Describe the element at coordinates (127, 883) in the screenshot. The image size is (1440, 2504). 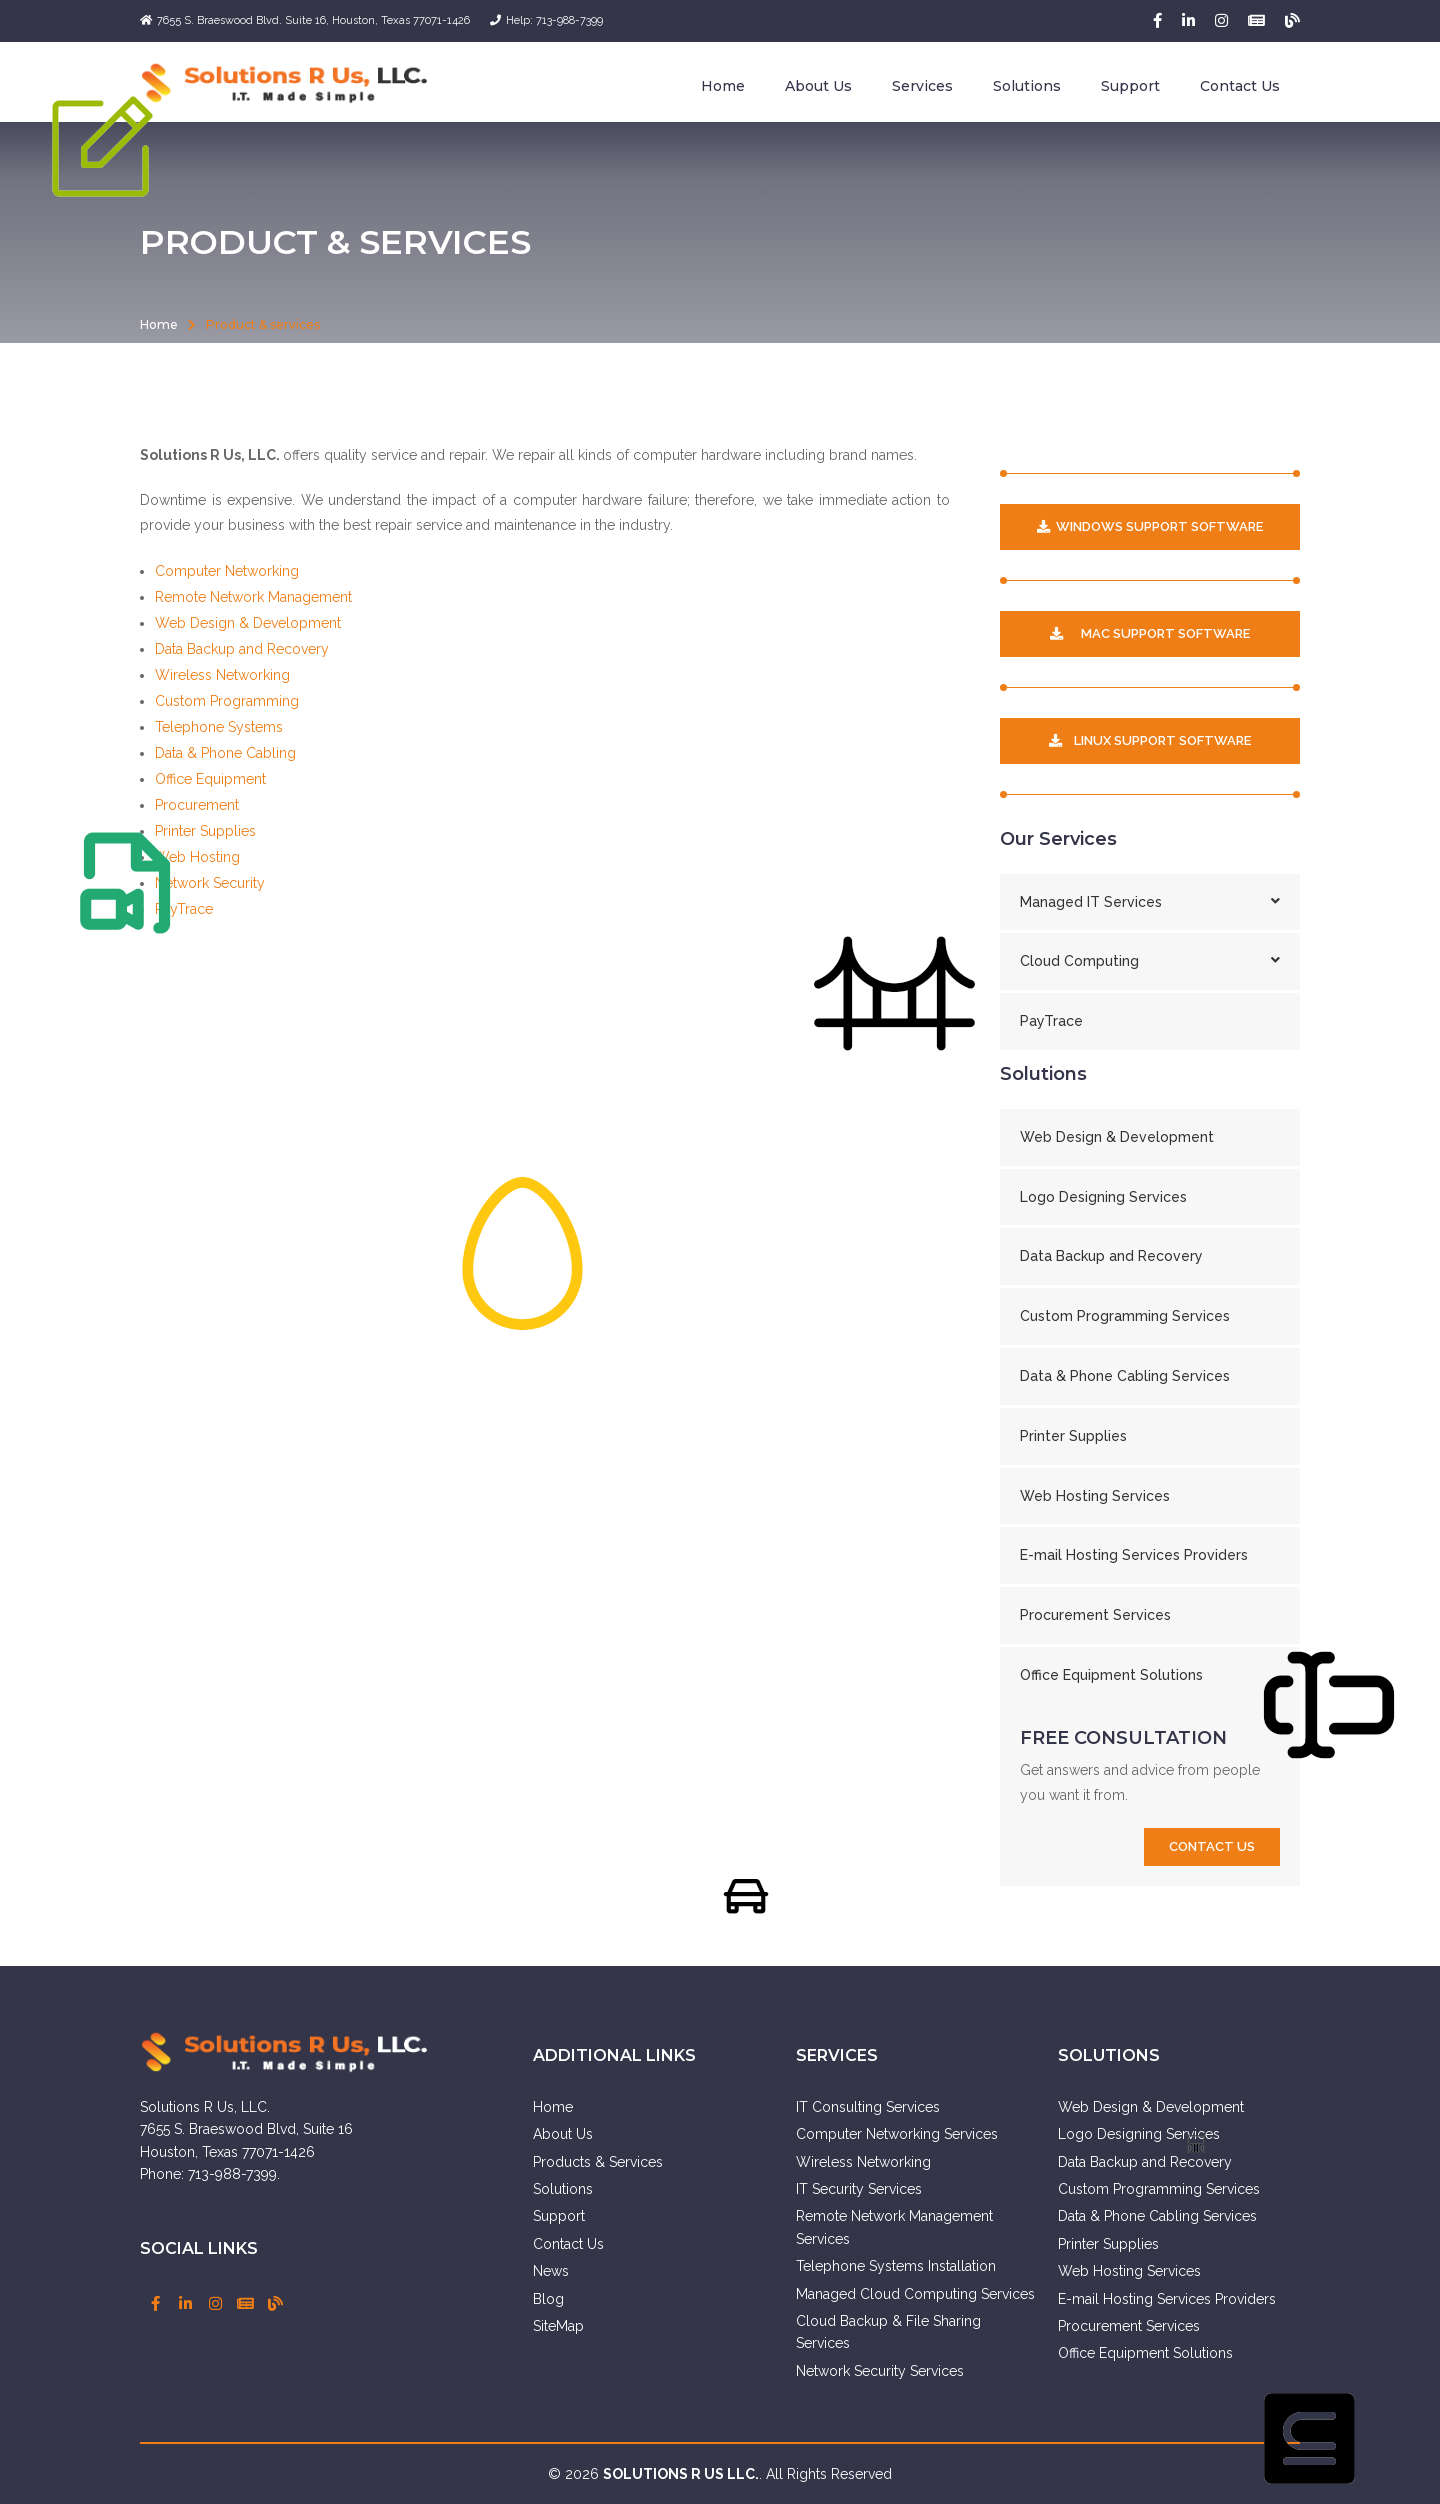
I see `open a video file` at that location.